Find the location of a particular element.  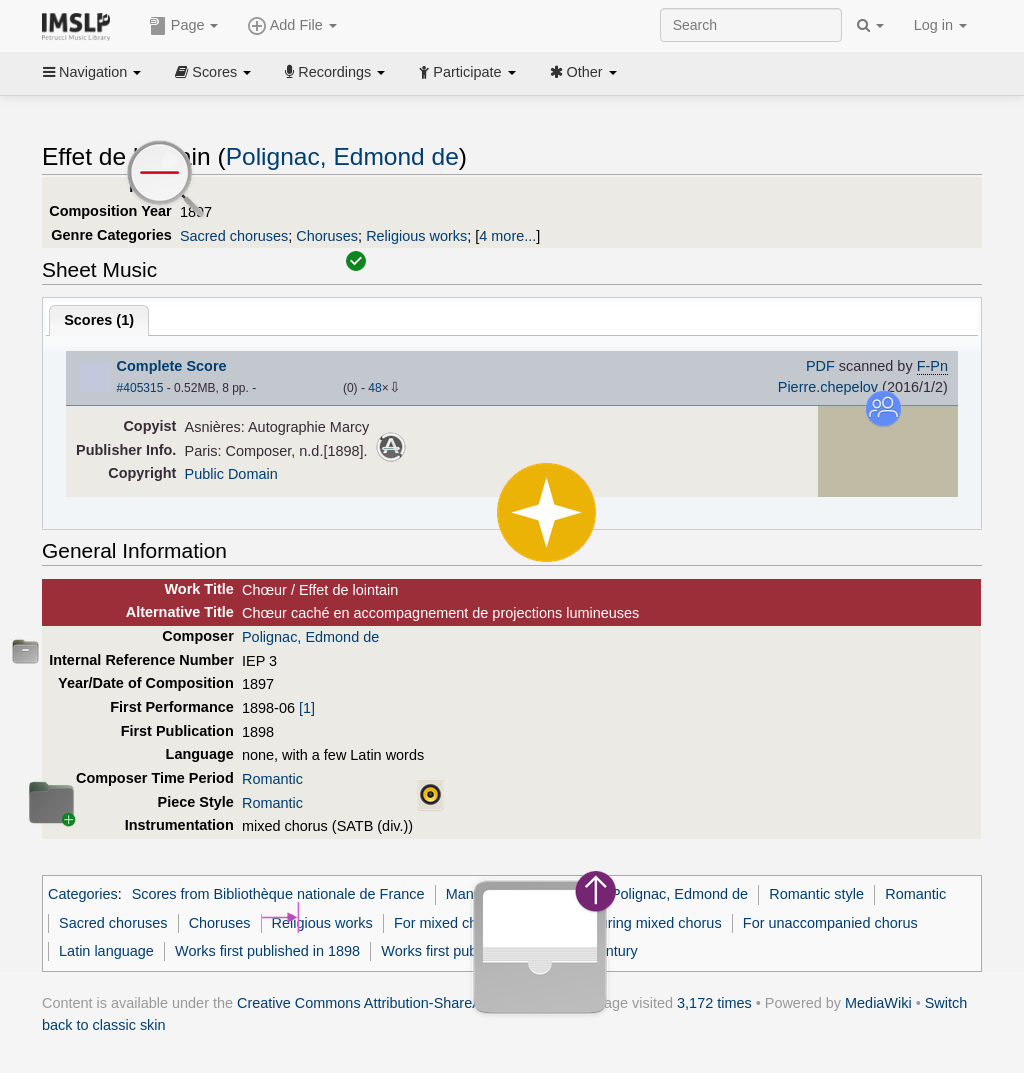

open Rhythmbox music player is located at coordinates (430, 794).